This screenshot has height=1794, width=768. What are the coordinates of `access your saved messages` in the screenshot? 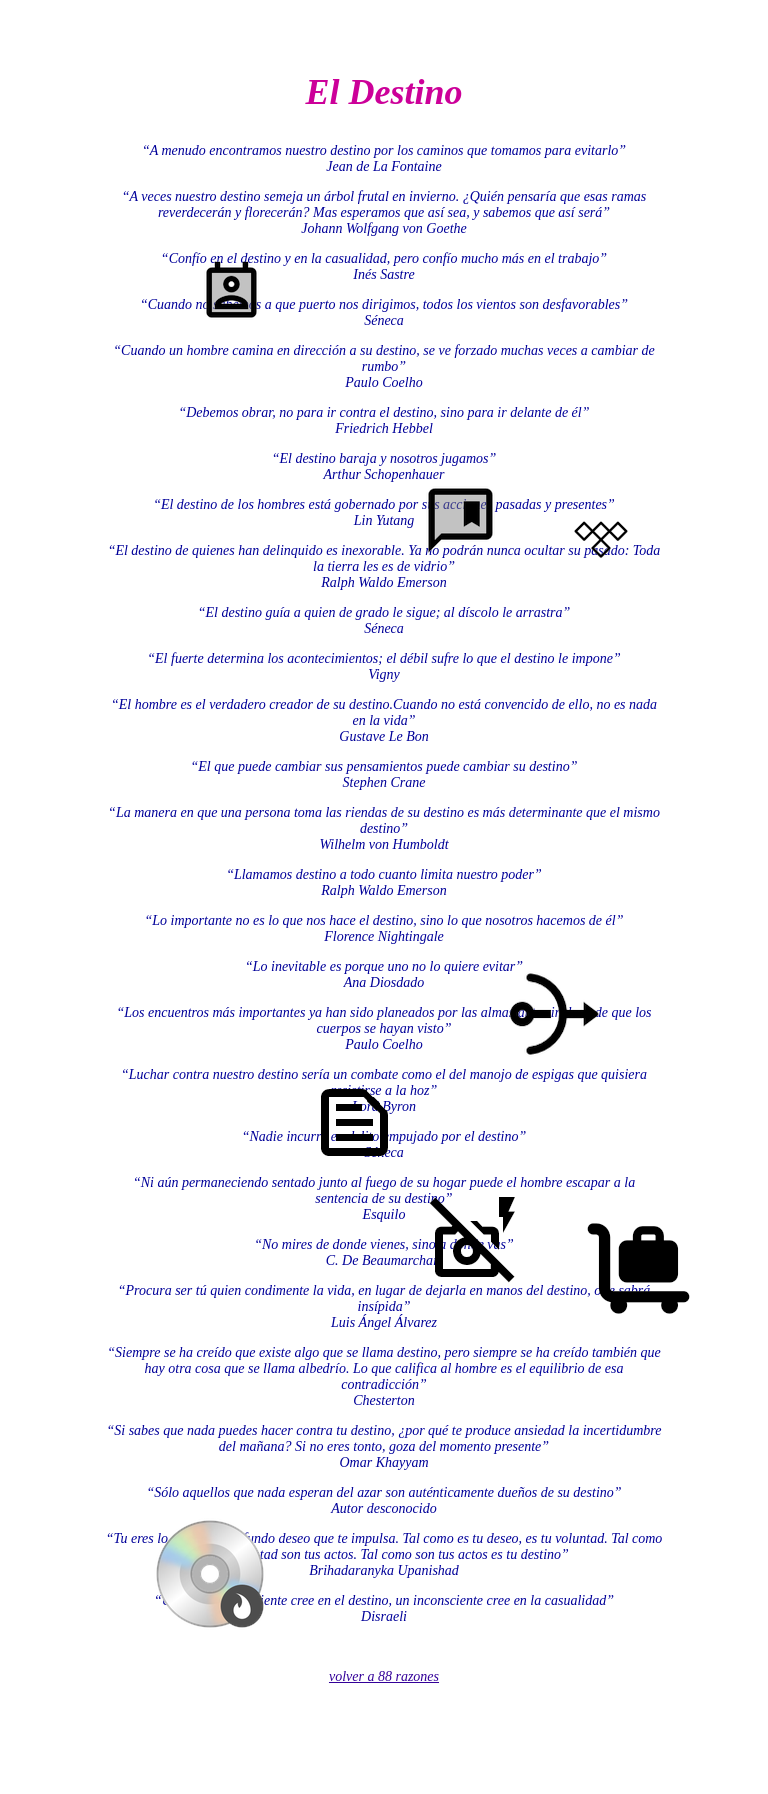 It's located at (460, 520).